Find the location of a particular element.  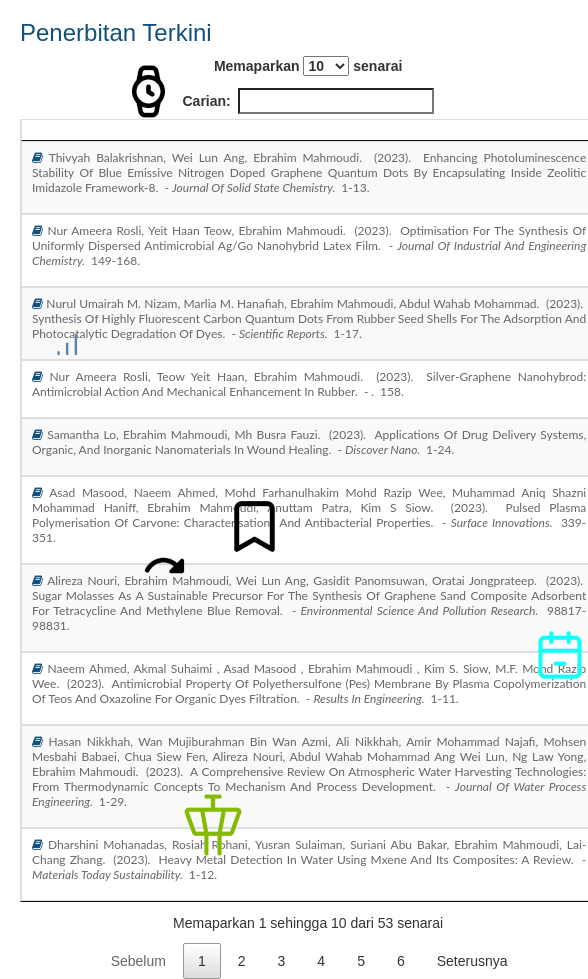

access air traffic control features is located at coordinates (213, 825).